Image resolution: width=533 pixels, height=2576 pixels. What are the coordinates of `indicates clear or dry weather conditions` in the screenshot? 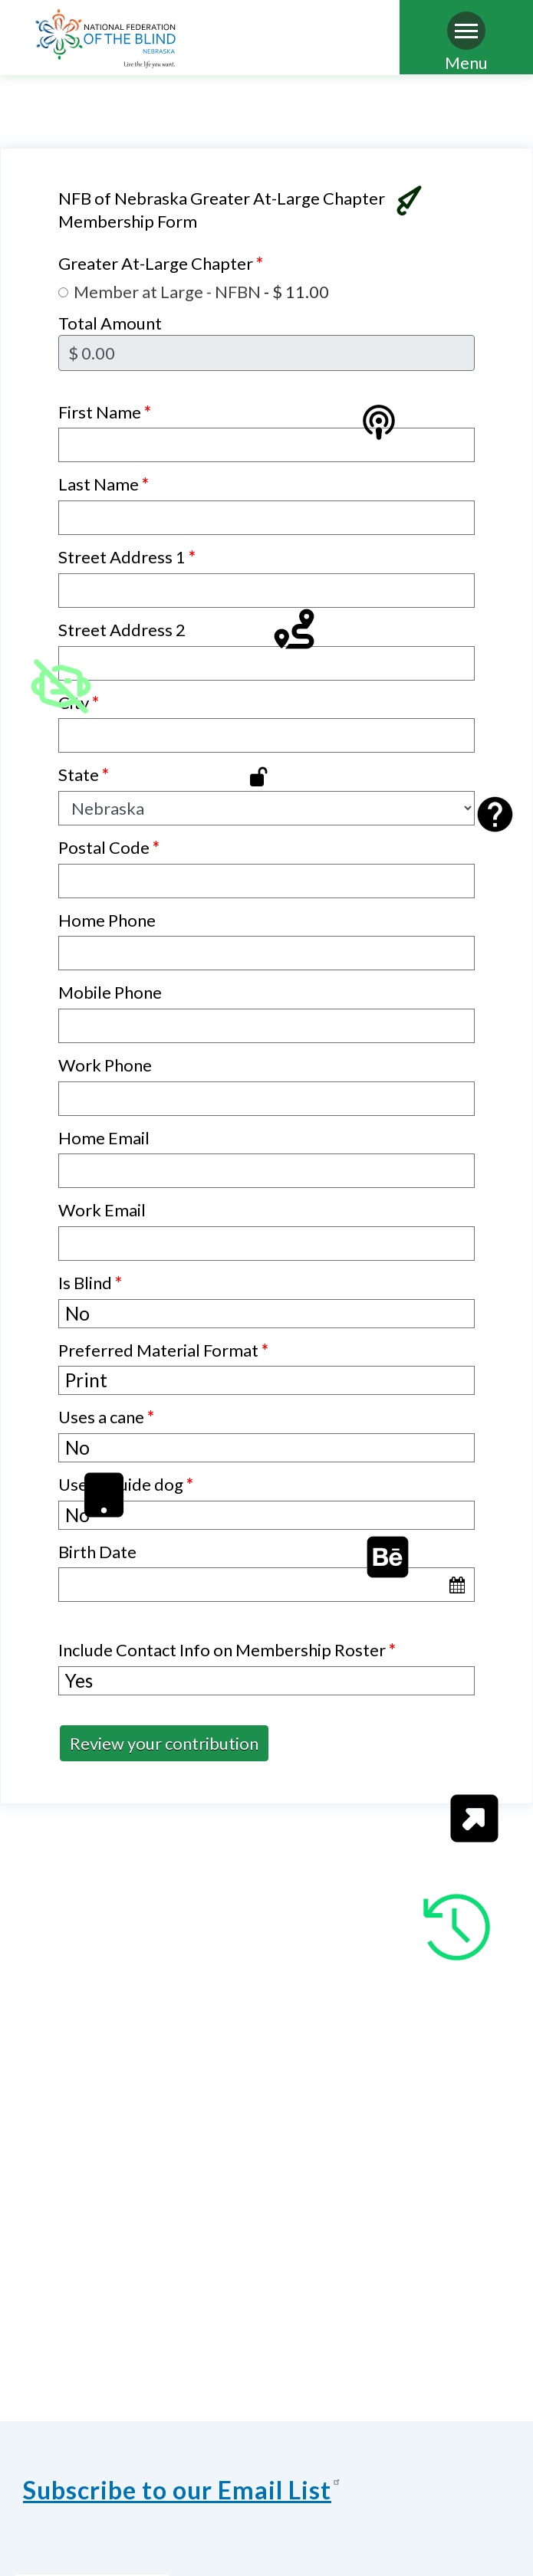 It's located at (409, 199).